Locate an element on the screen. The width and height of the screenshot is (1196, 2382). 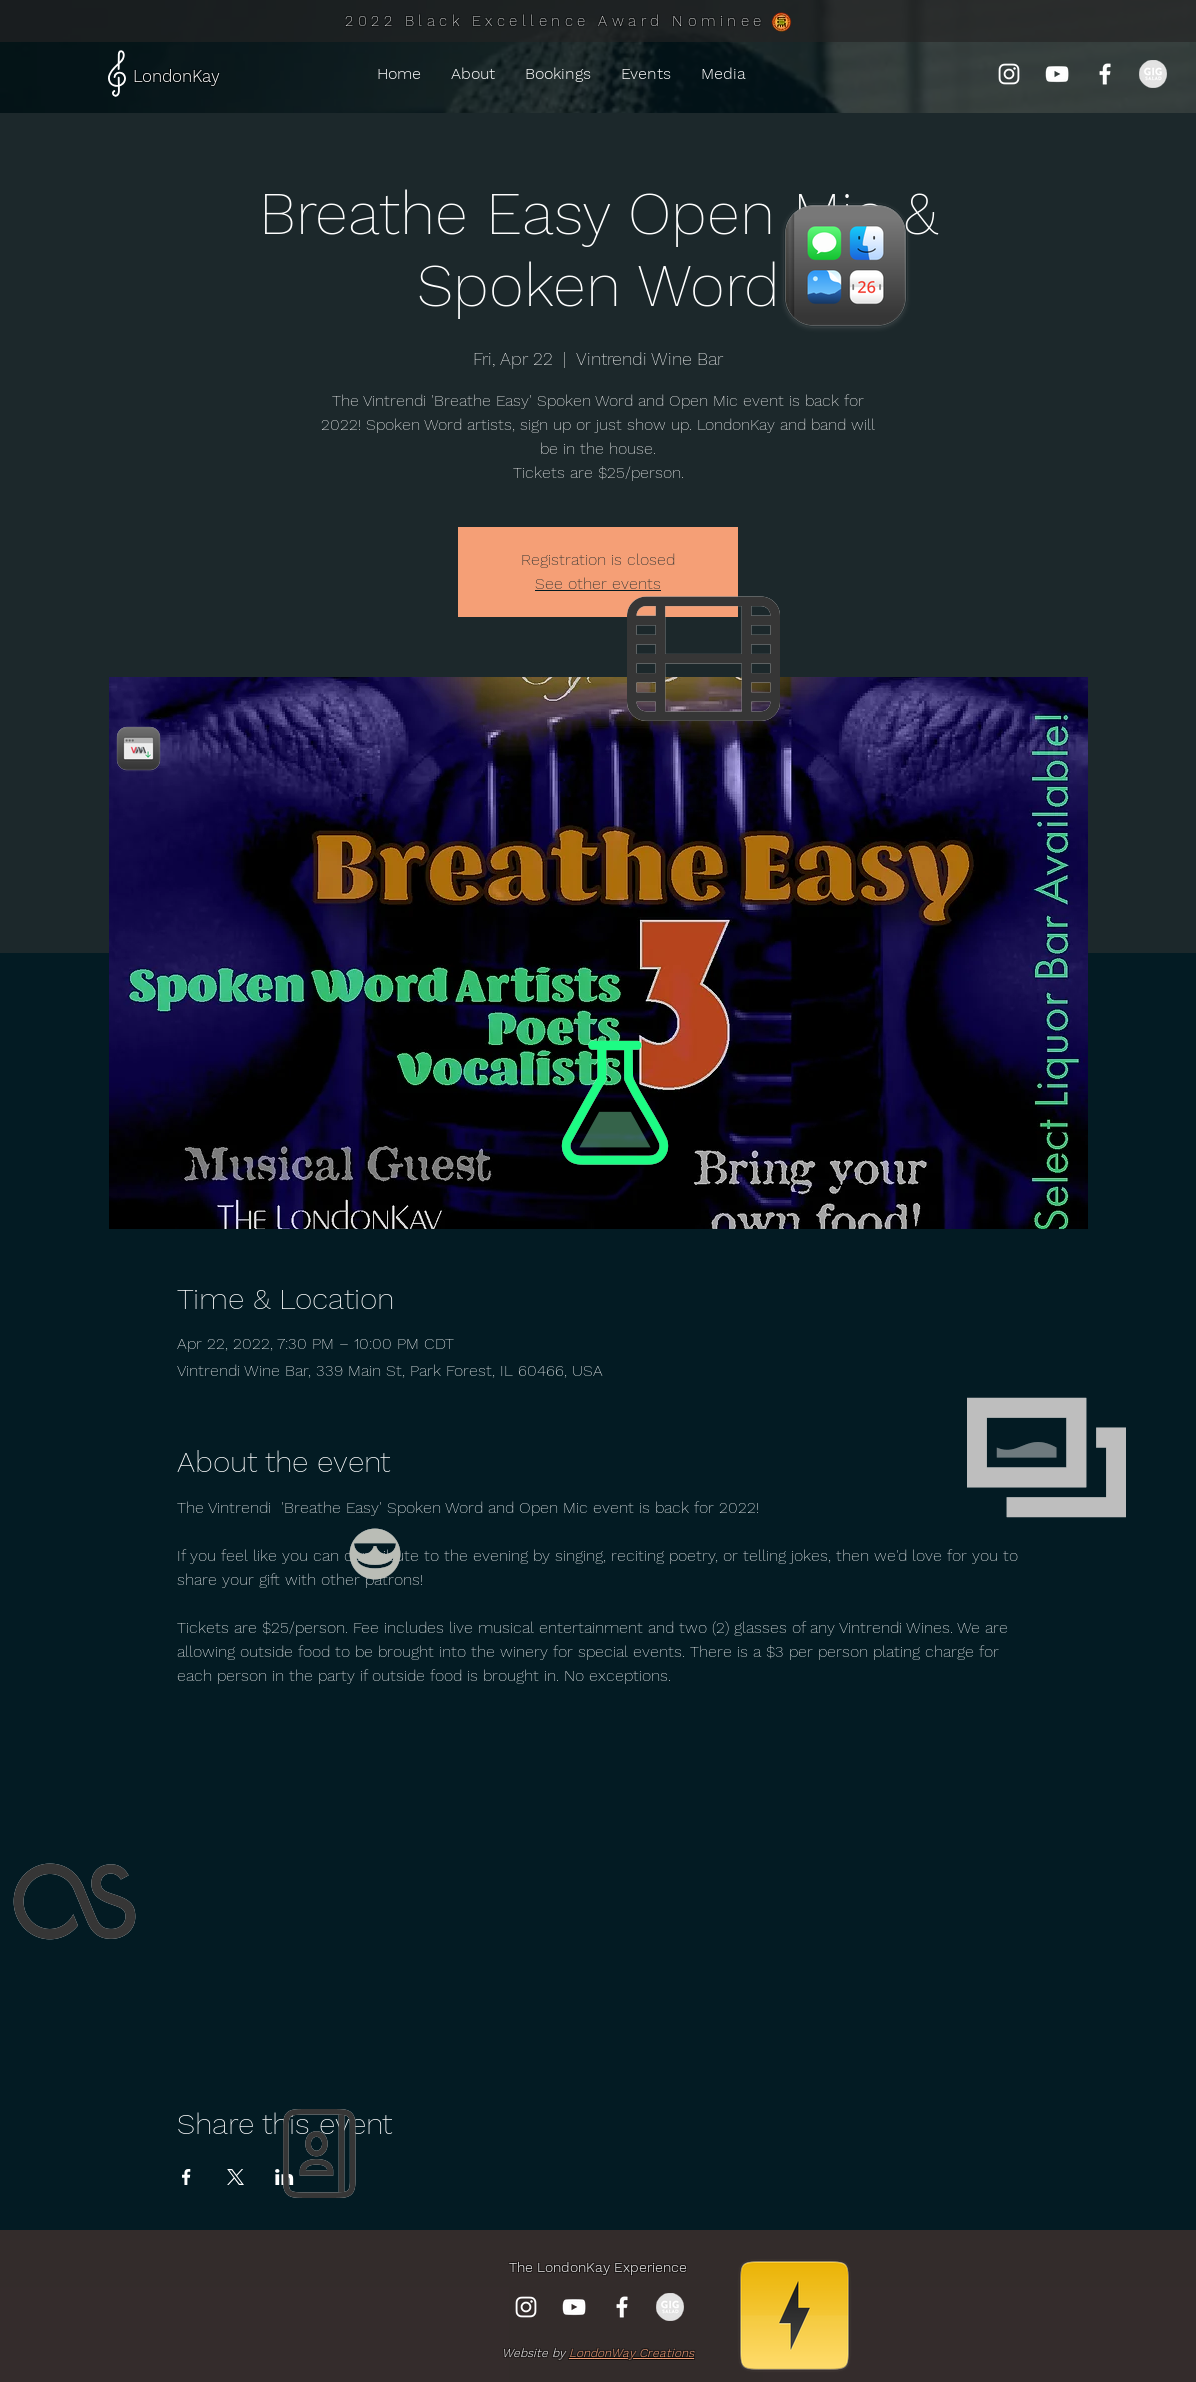
access power and battery settings is located at coordinates (794, 2315).